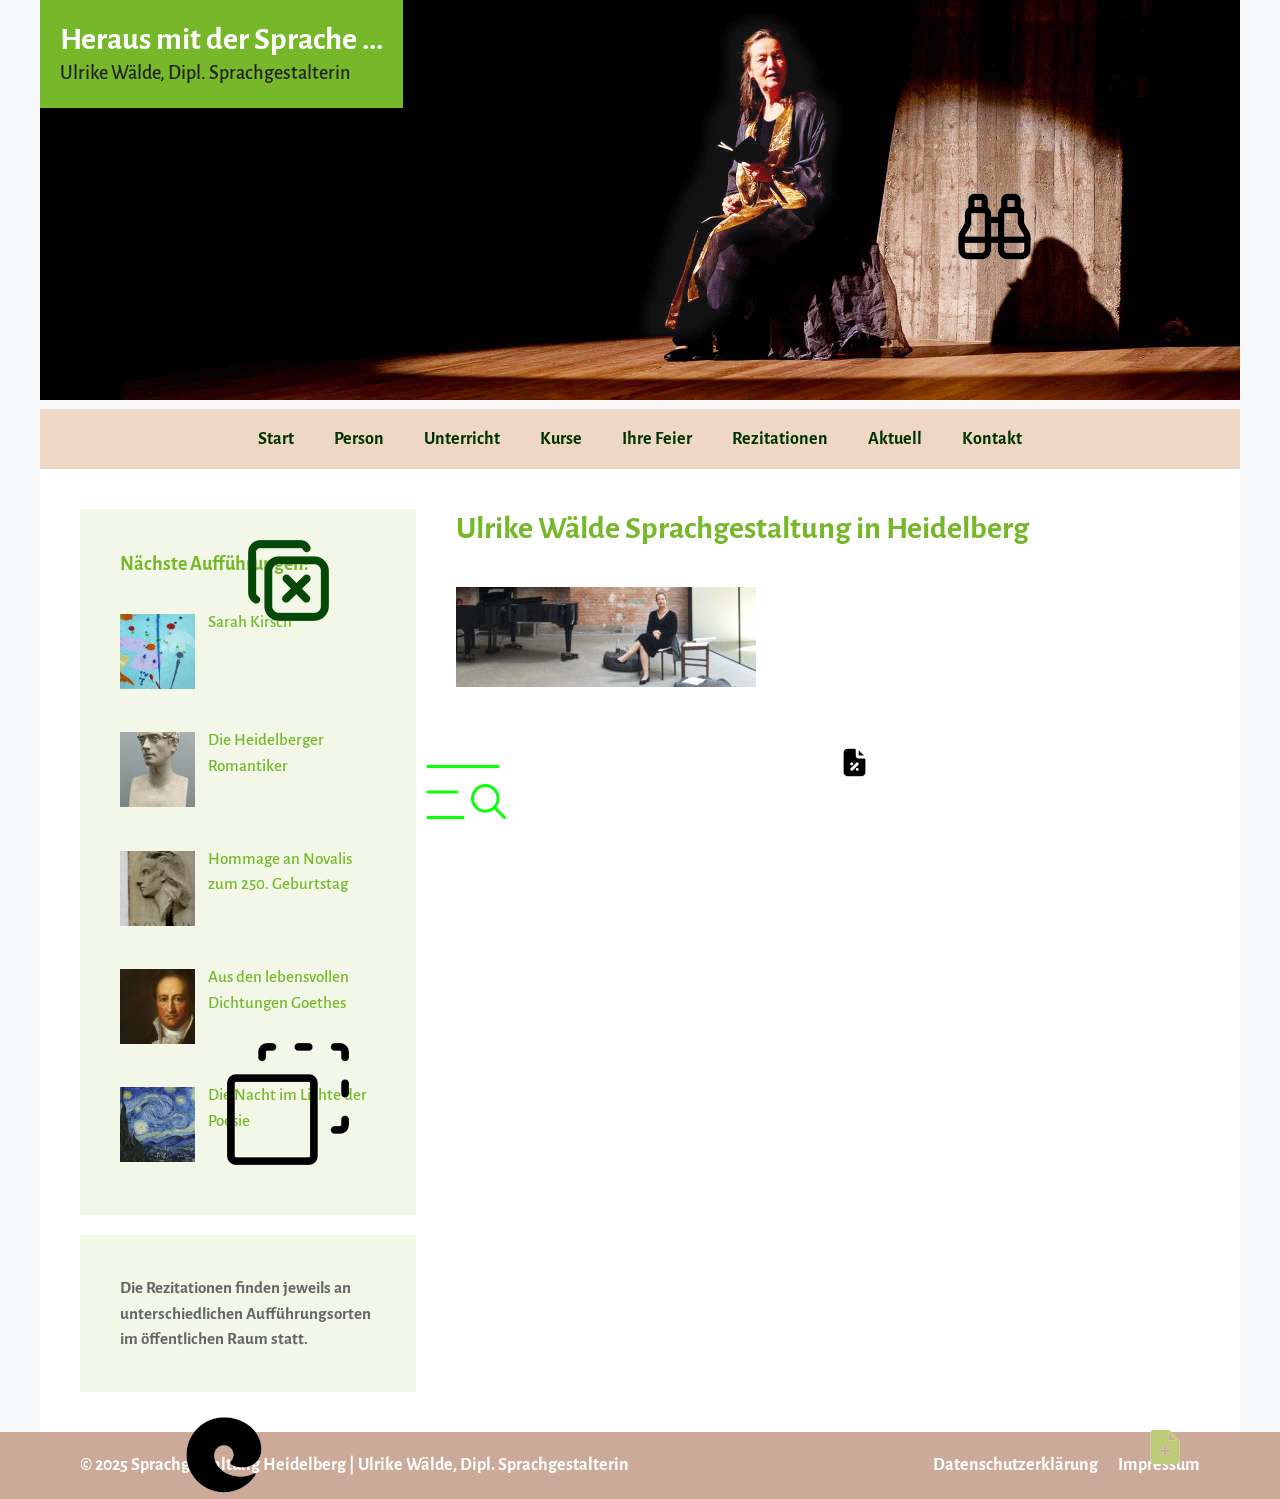  What do you see at coordinates (288, 580) in the screenshot?
I see `cancel or remove a copied item` at bounding box center [288, 580].